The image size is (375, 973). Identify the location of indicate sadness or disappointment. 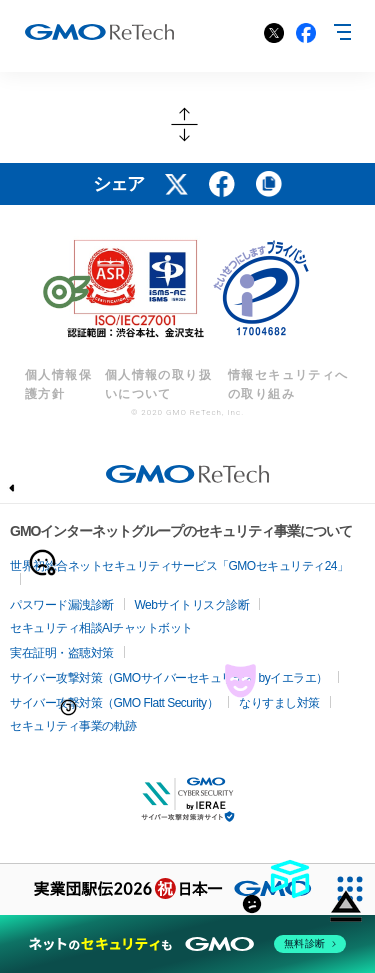
(42, 562).